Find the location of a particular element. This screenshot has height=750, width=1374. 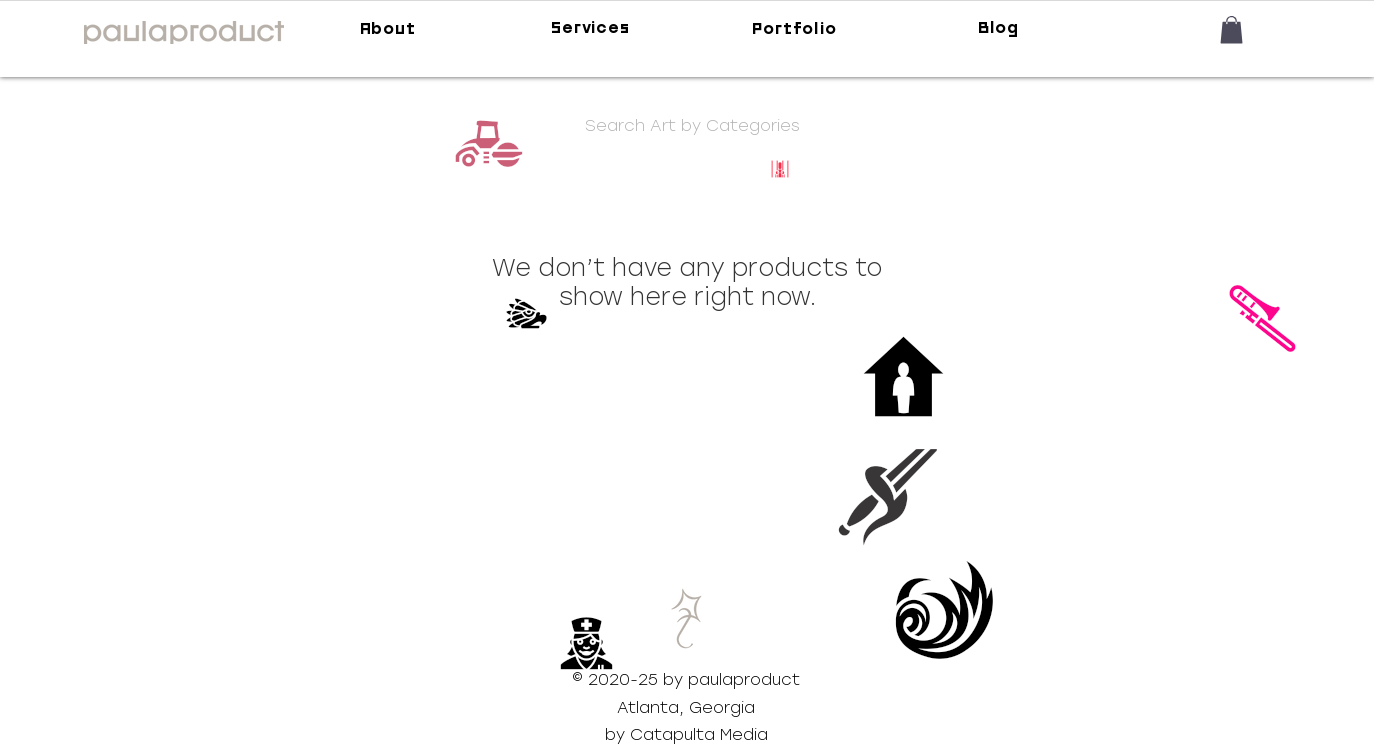

indicates a fire or flame spell with spin effect in a game is located at coordinates (944, 609).